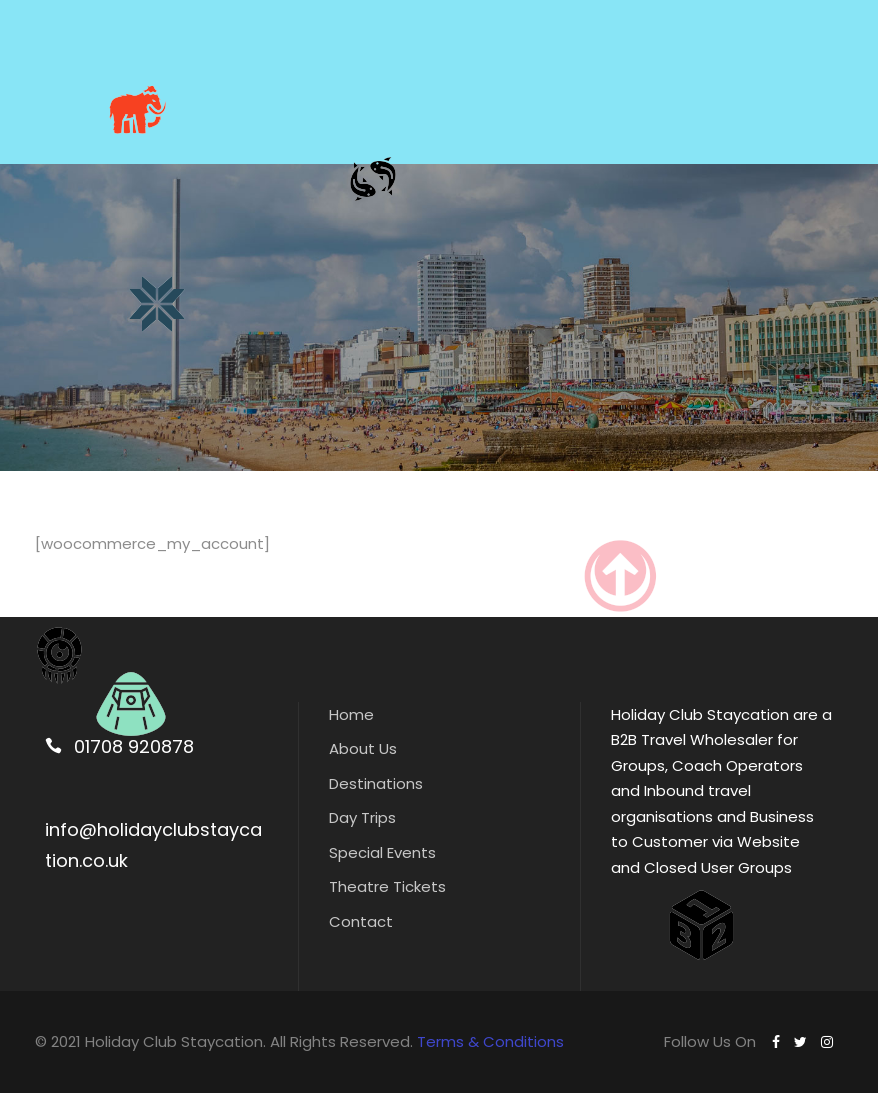 The image size is (878, 1093). What do you see at coordinates (701, 925) in the screenshot?
I see `roll dice or generate random number` at bounding box center [701, 925].